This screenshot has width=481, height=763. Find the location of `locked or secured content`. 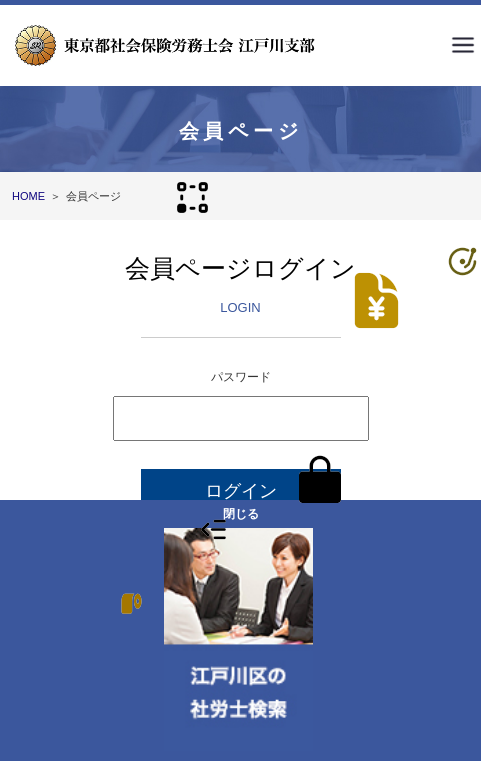

locked or secured content is located at coordinates (320, 482).